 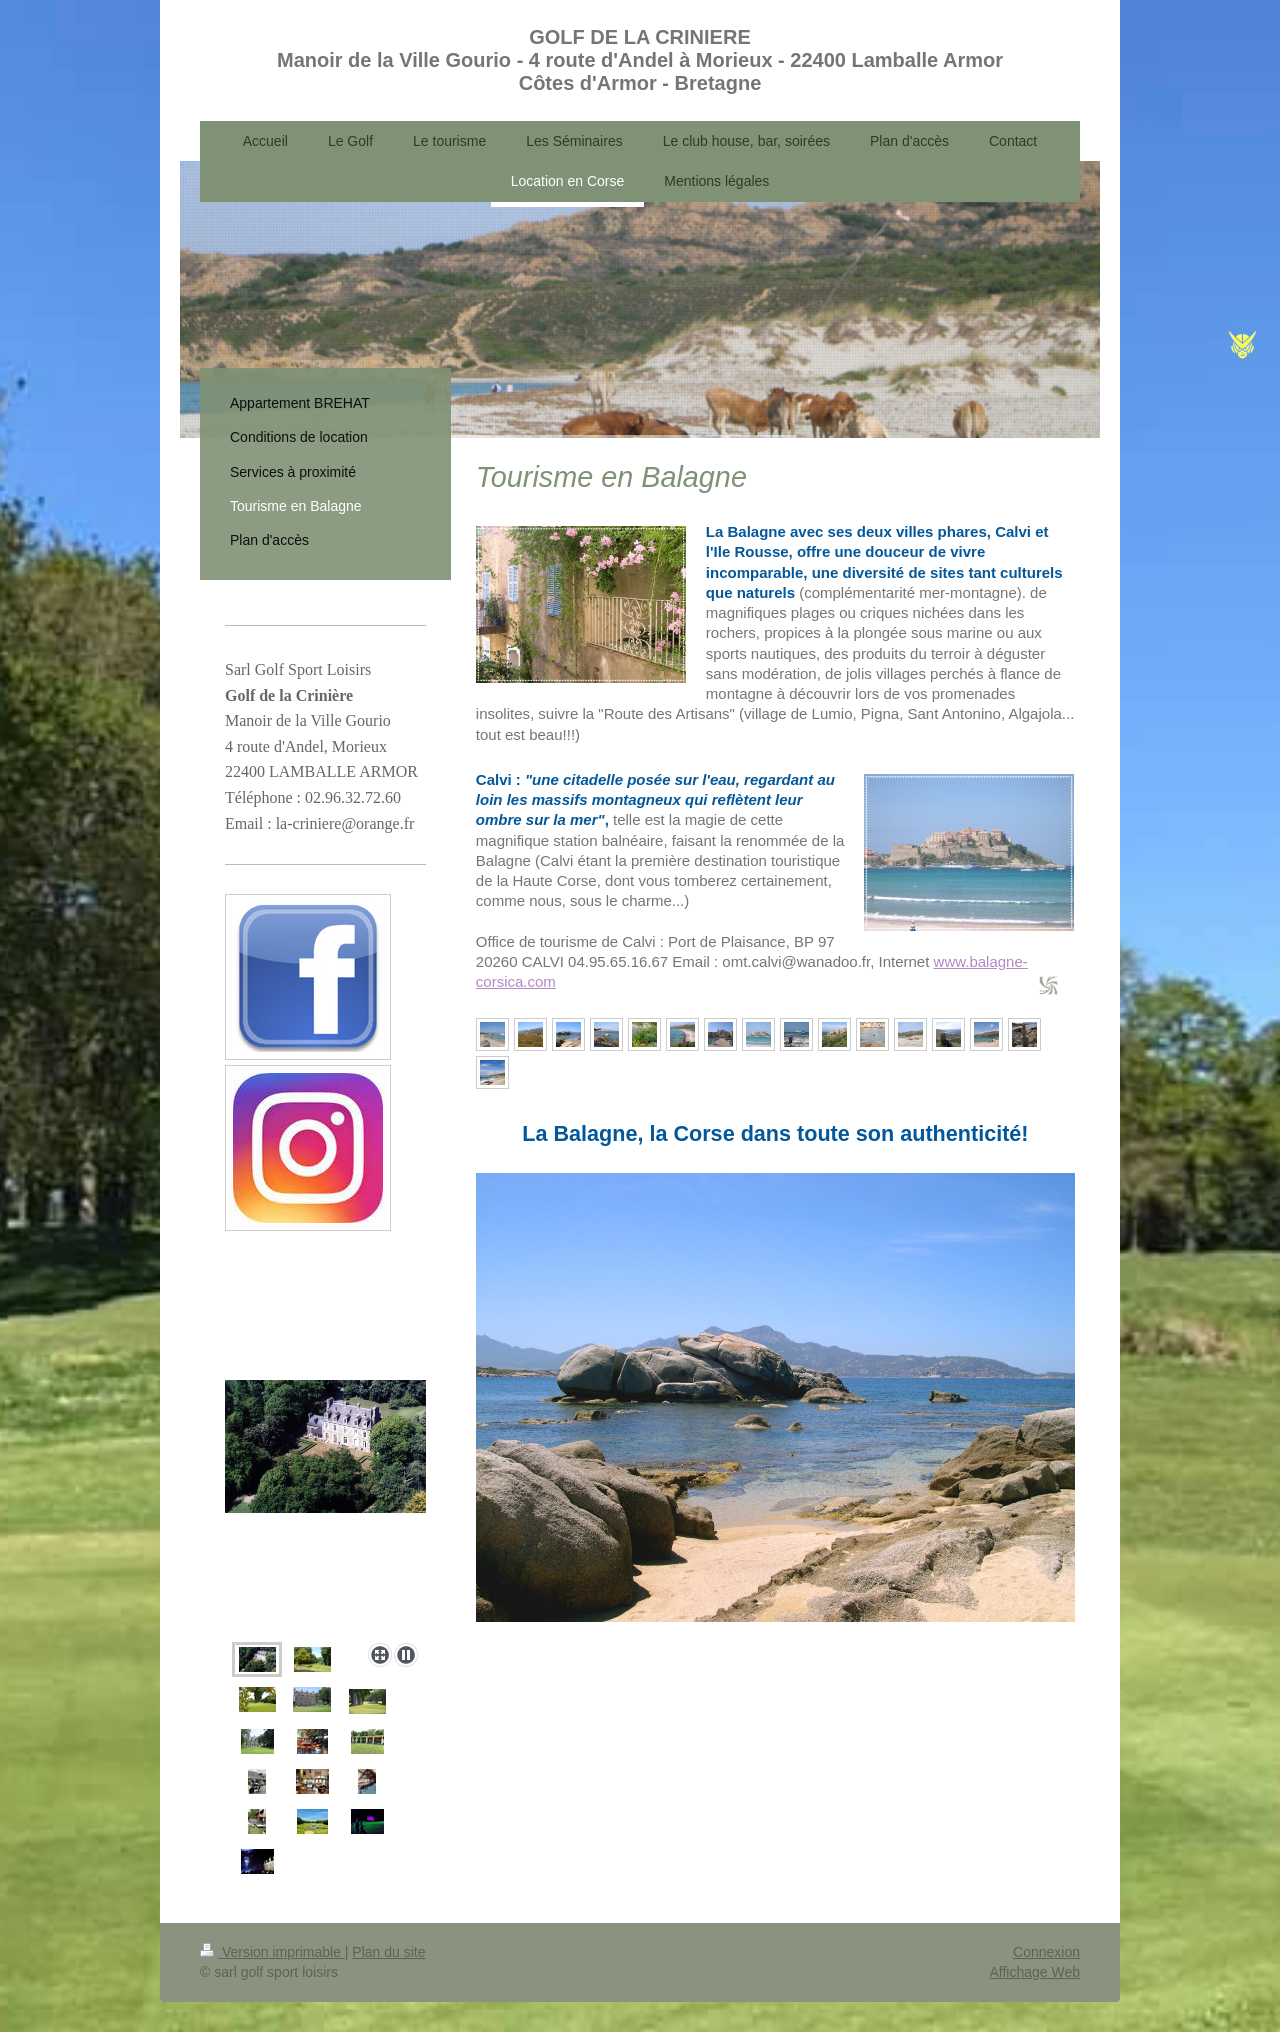 What do you see at coordinates (1048, 985) in the screenshot?
I see `activate vortex or whirlpool ability` at bounding box center [1048, 985].